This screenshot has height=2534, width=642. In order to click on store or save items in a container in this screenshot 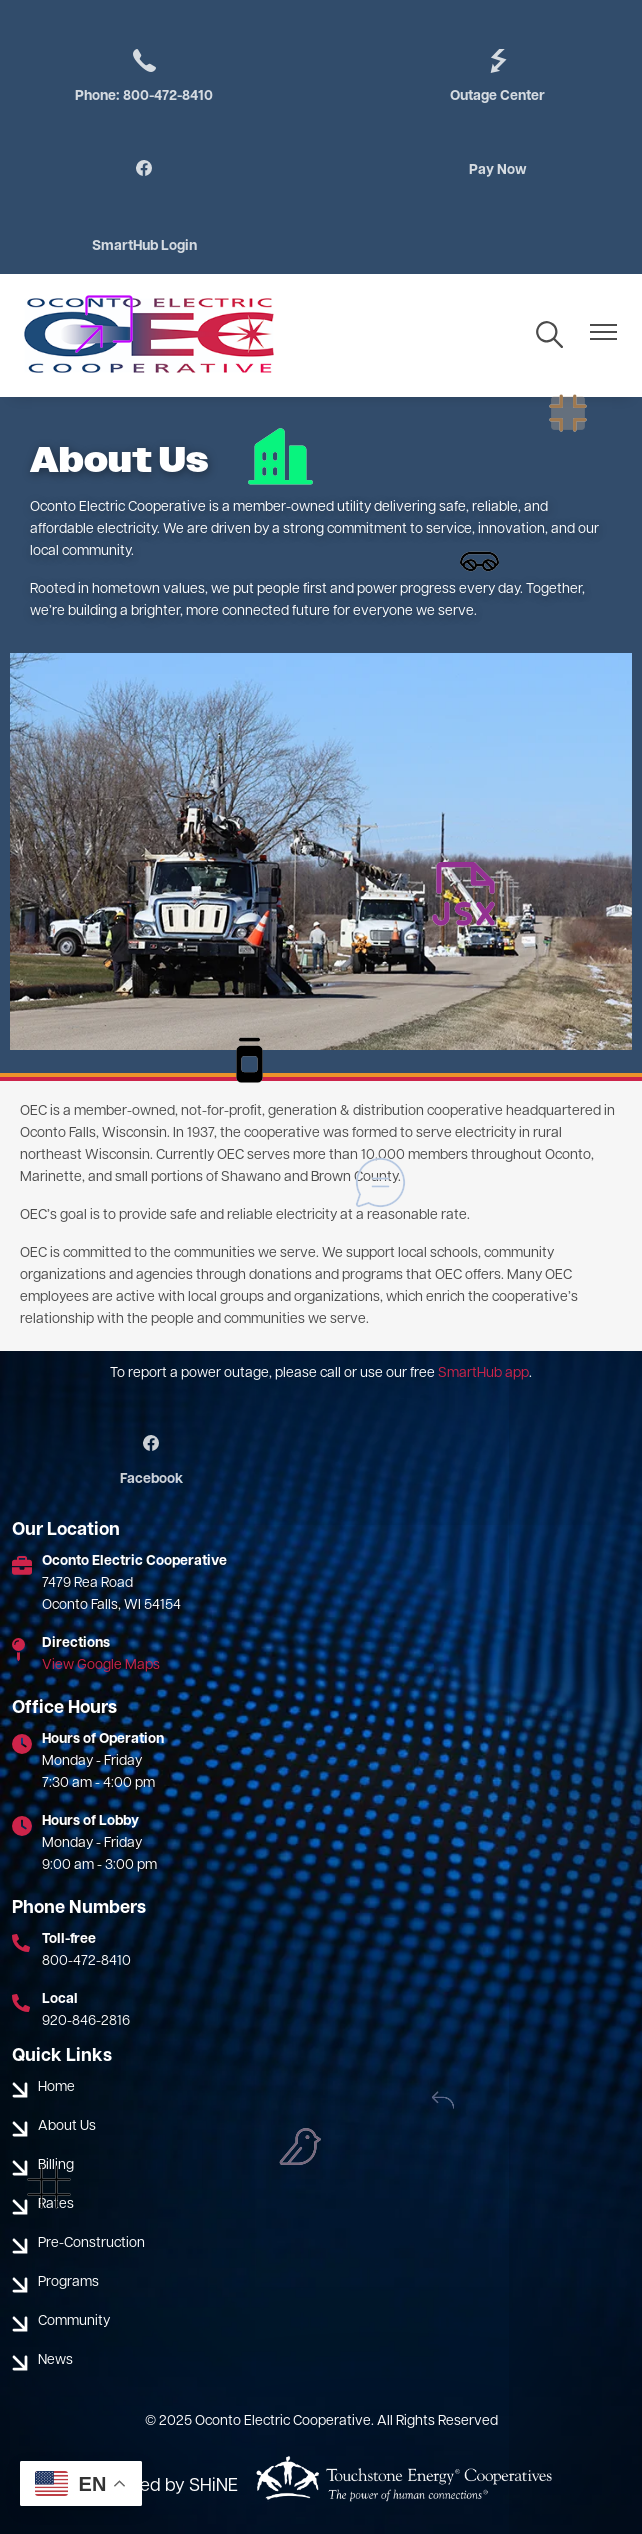, I will do `click(249, 1061)`.